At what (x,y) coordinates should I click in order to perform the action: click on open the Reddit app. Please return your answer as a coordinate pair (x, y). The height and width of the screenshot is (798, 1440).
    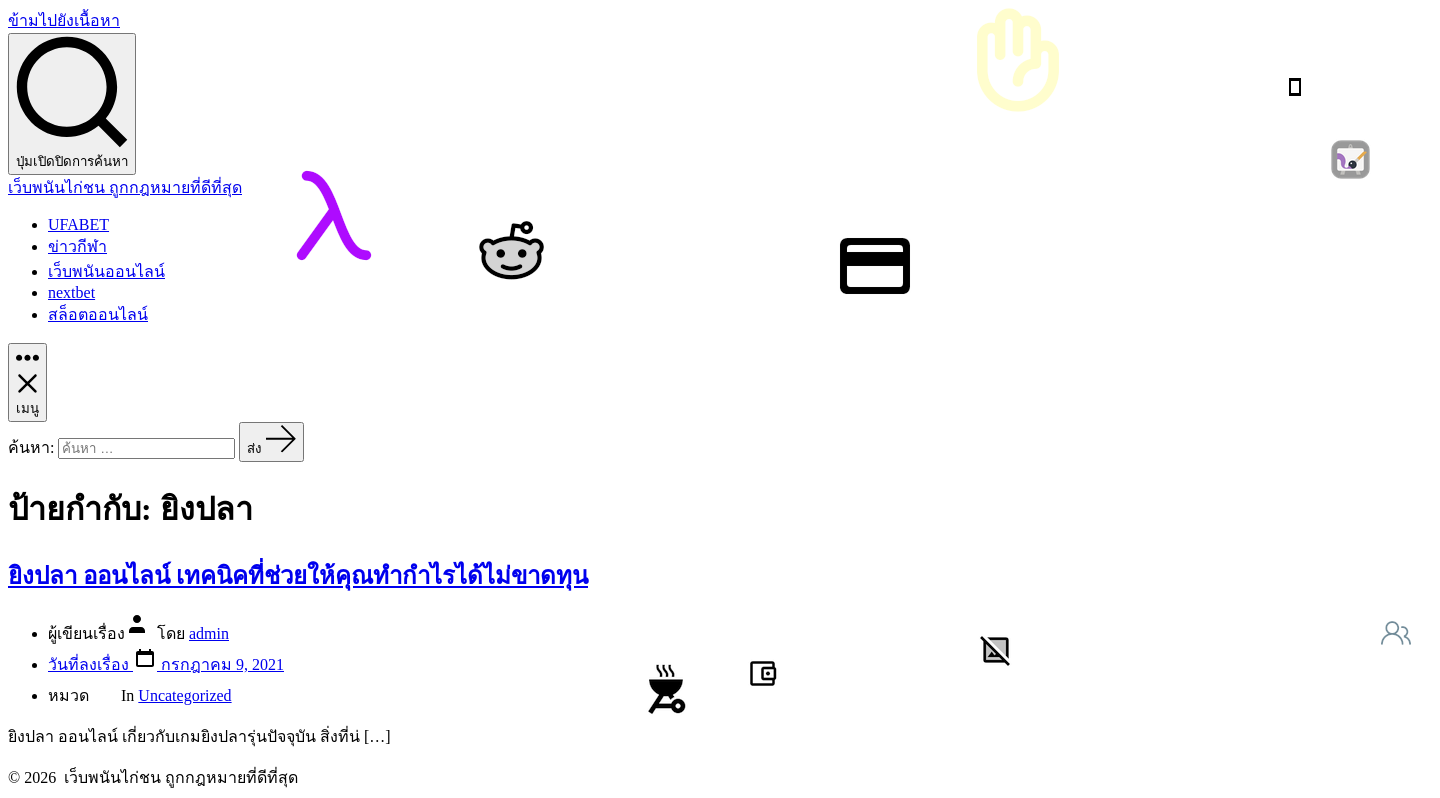
    Looking at the image, I should click on (511, 253).